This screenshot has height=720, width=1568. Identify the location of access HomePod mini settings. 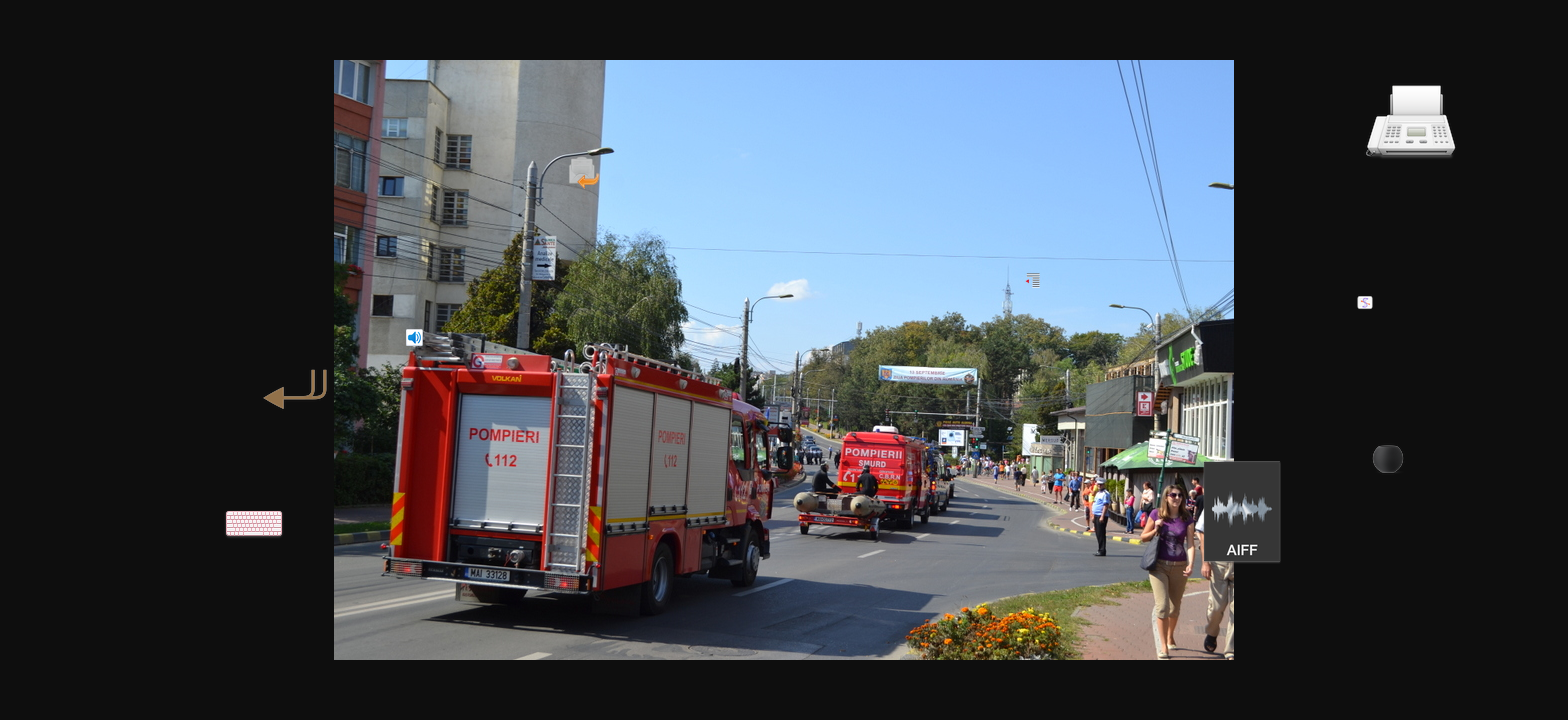
(1388, 462).